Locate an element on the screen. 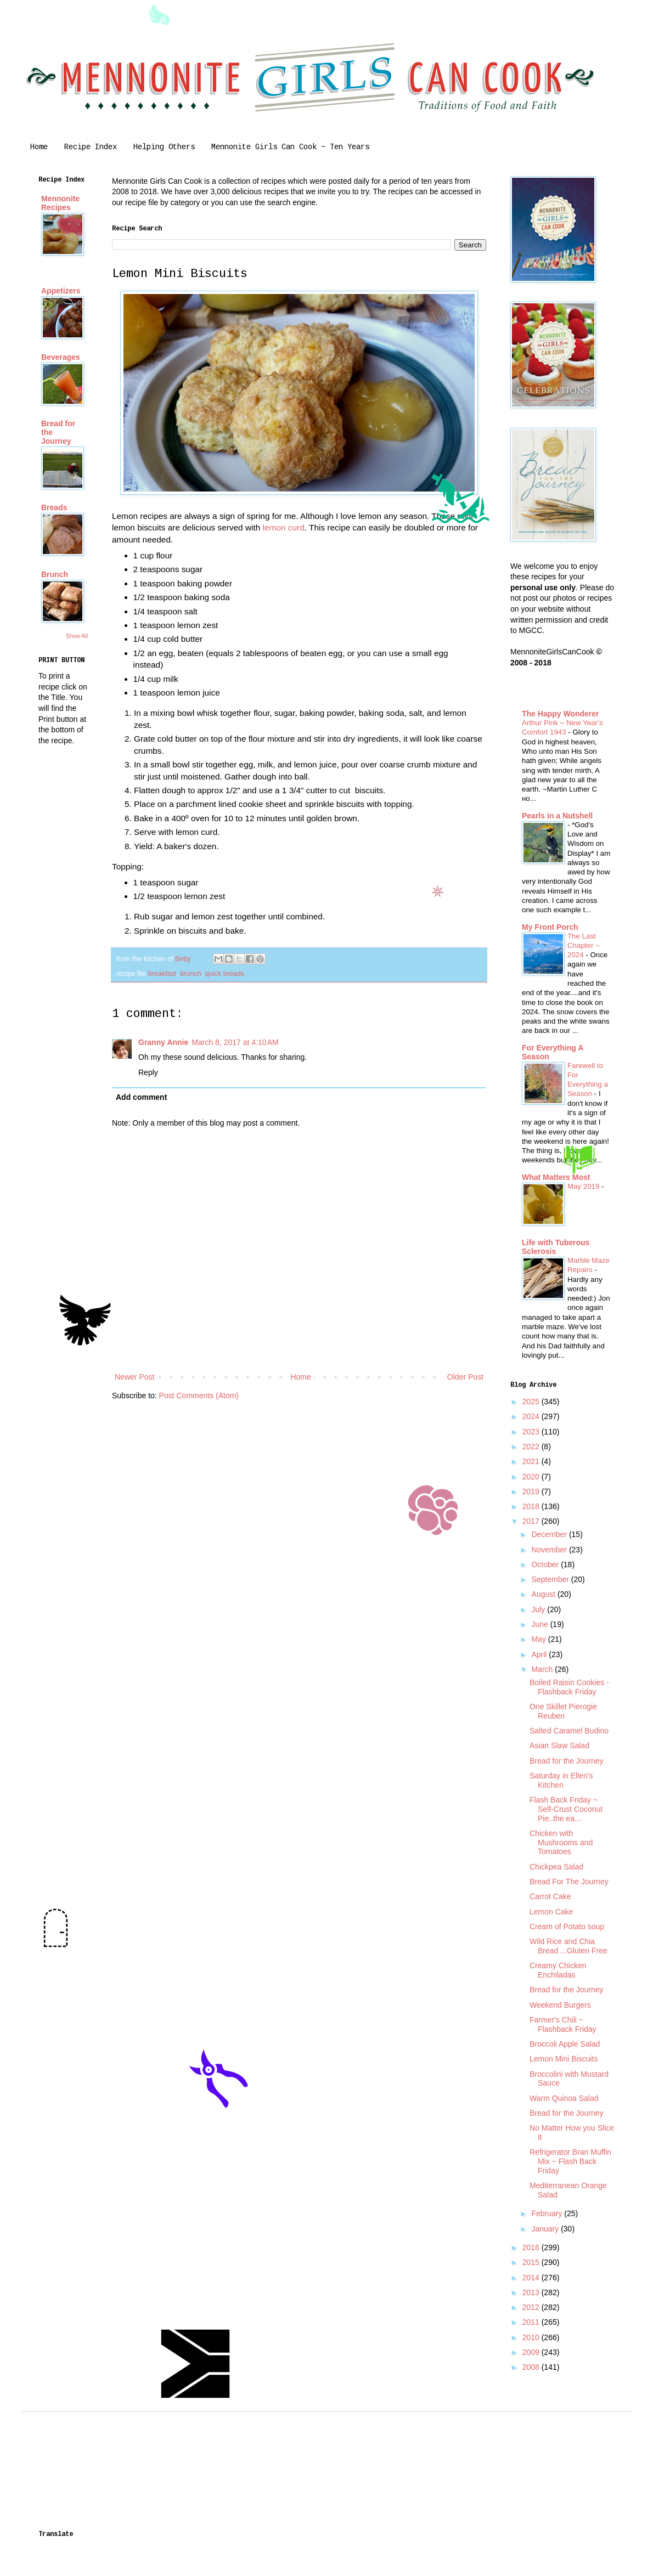  indicates peace or harmony state is located at coordinates (85, 1320).